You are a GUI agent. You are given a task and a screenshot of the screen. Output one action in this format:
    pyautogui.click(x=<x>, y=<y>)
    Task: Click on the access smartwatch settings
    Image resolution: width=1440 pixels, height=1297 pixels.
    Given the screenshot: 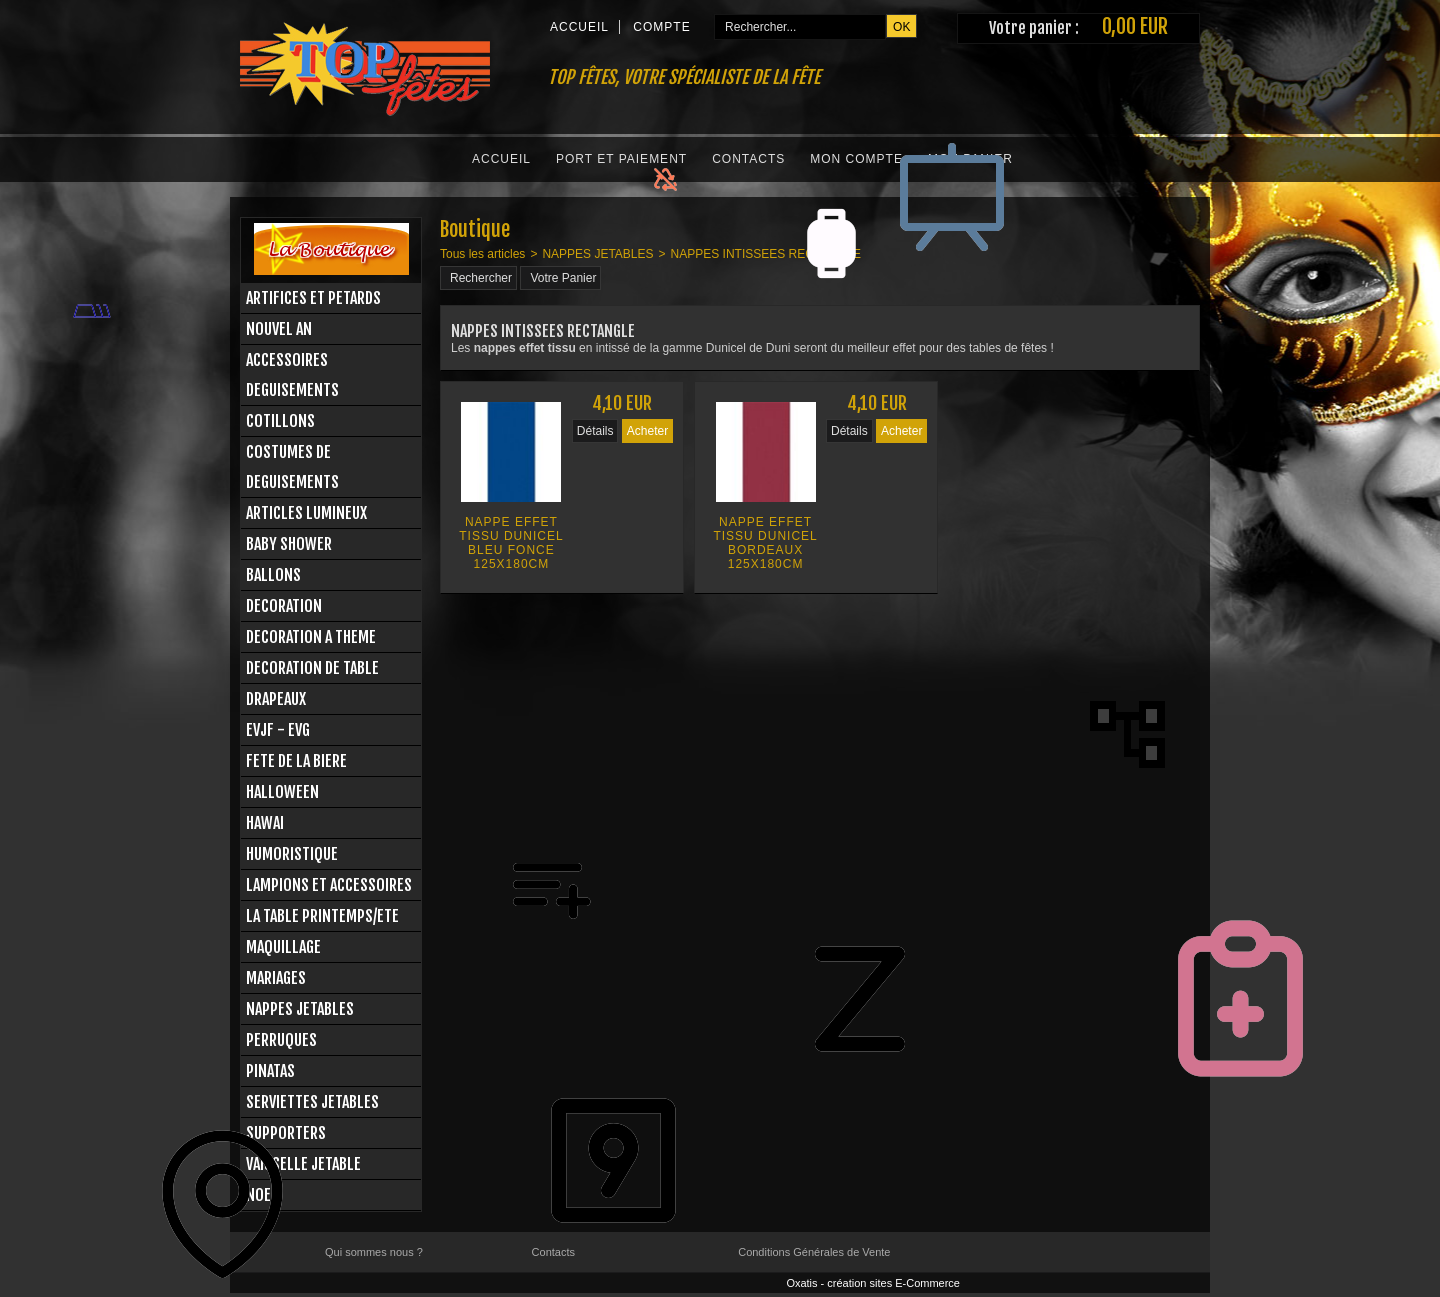 What is the action you would take?
    pyautogui.click(x=831, y=243)
    